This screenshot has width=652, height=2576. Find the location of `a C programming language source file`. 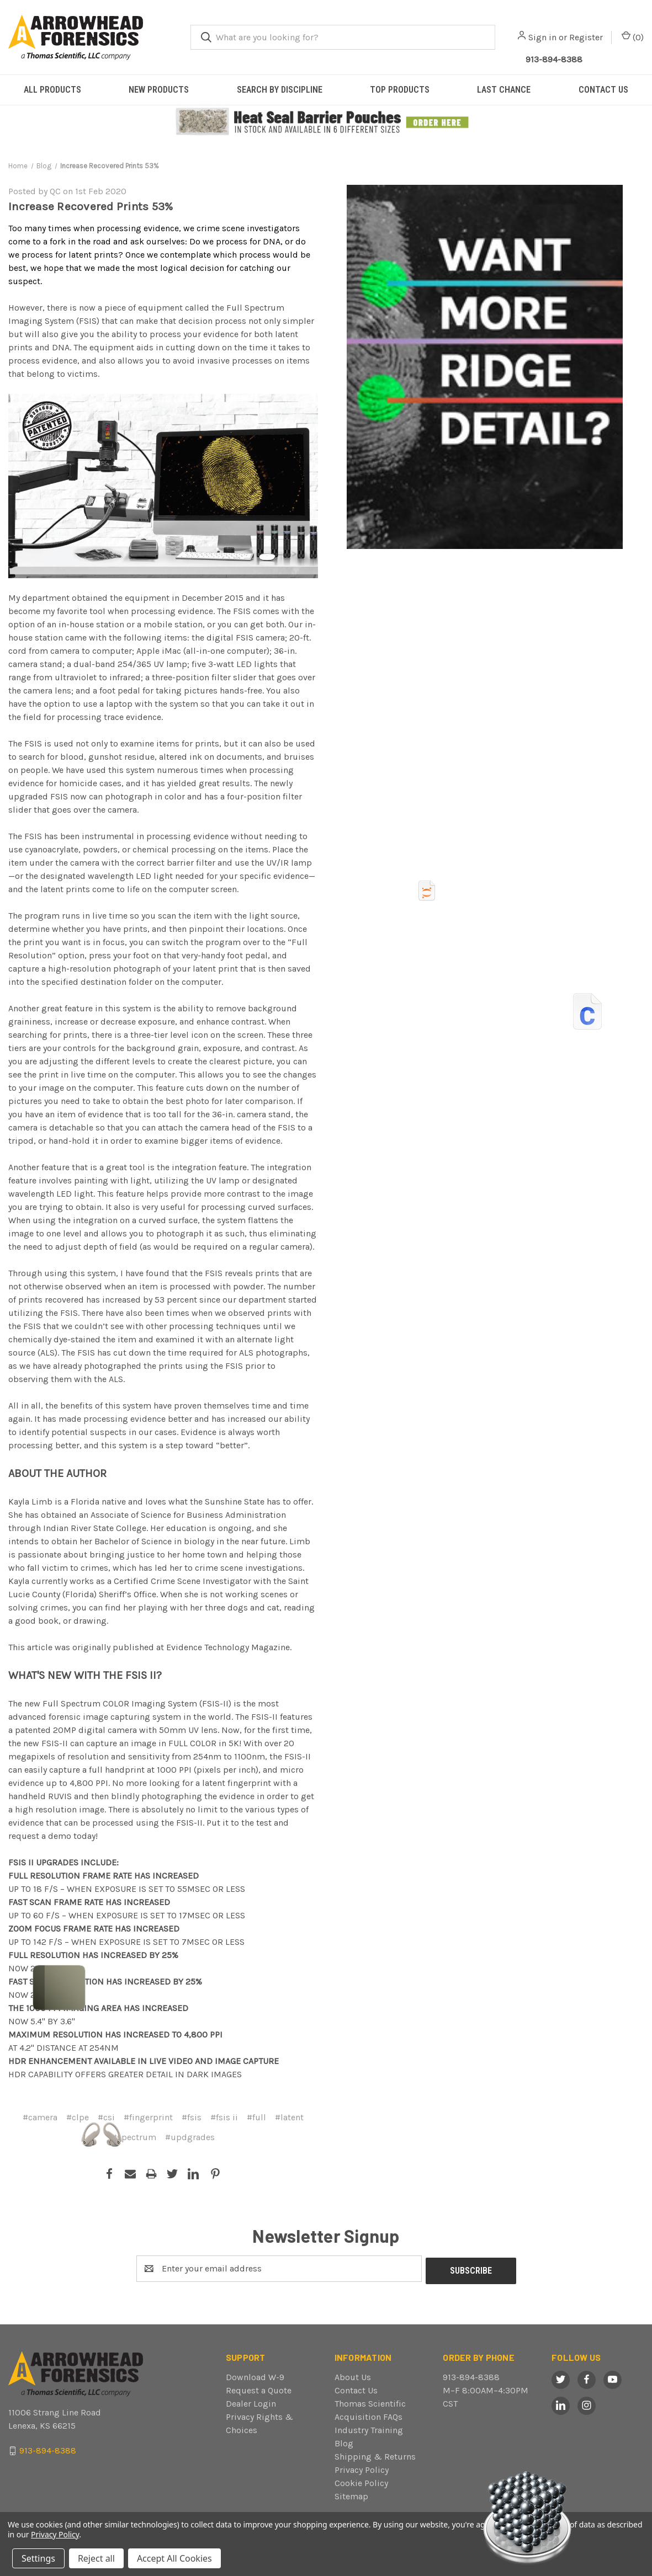

a C programming language source file is located at coordinates (587, 1011).